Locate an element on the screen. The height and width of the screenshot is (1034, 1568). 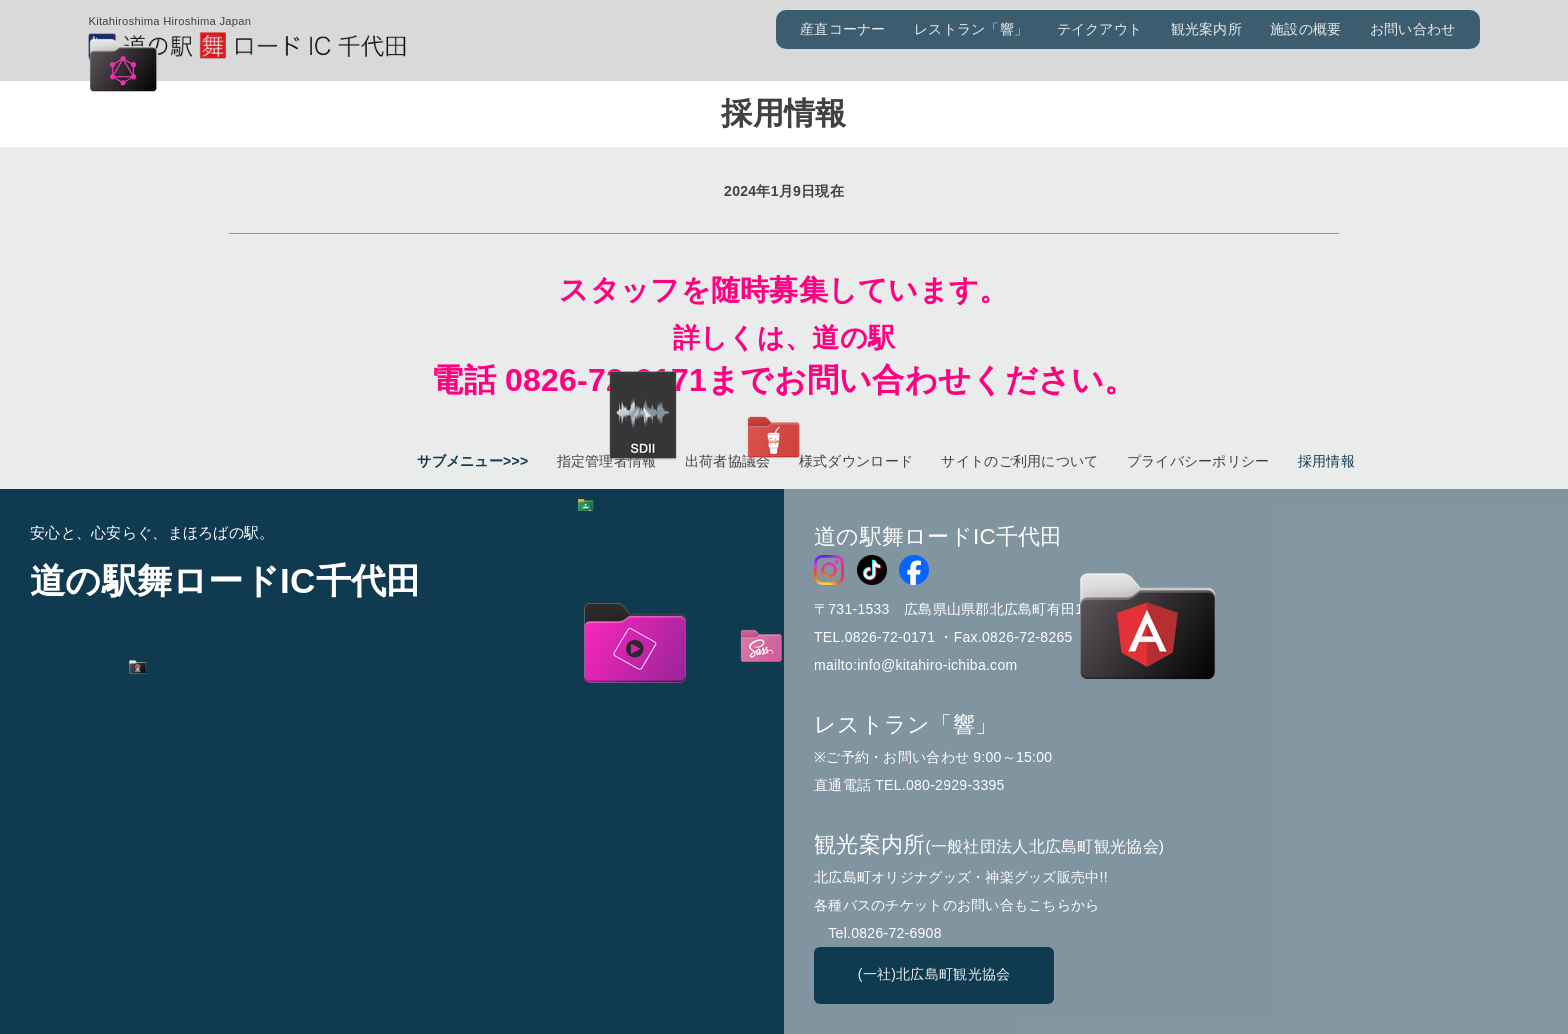
folder containing Angular project files is located at coordinates (1147, 630).